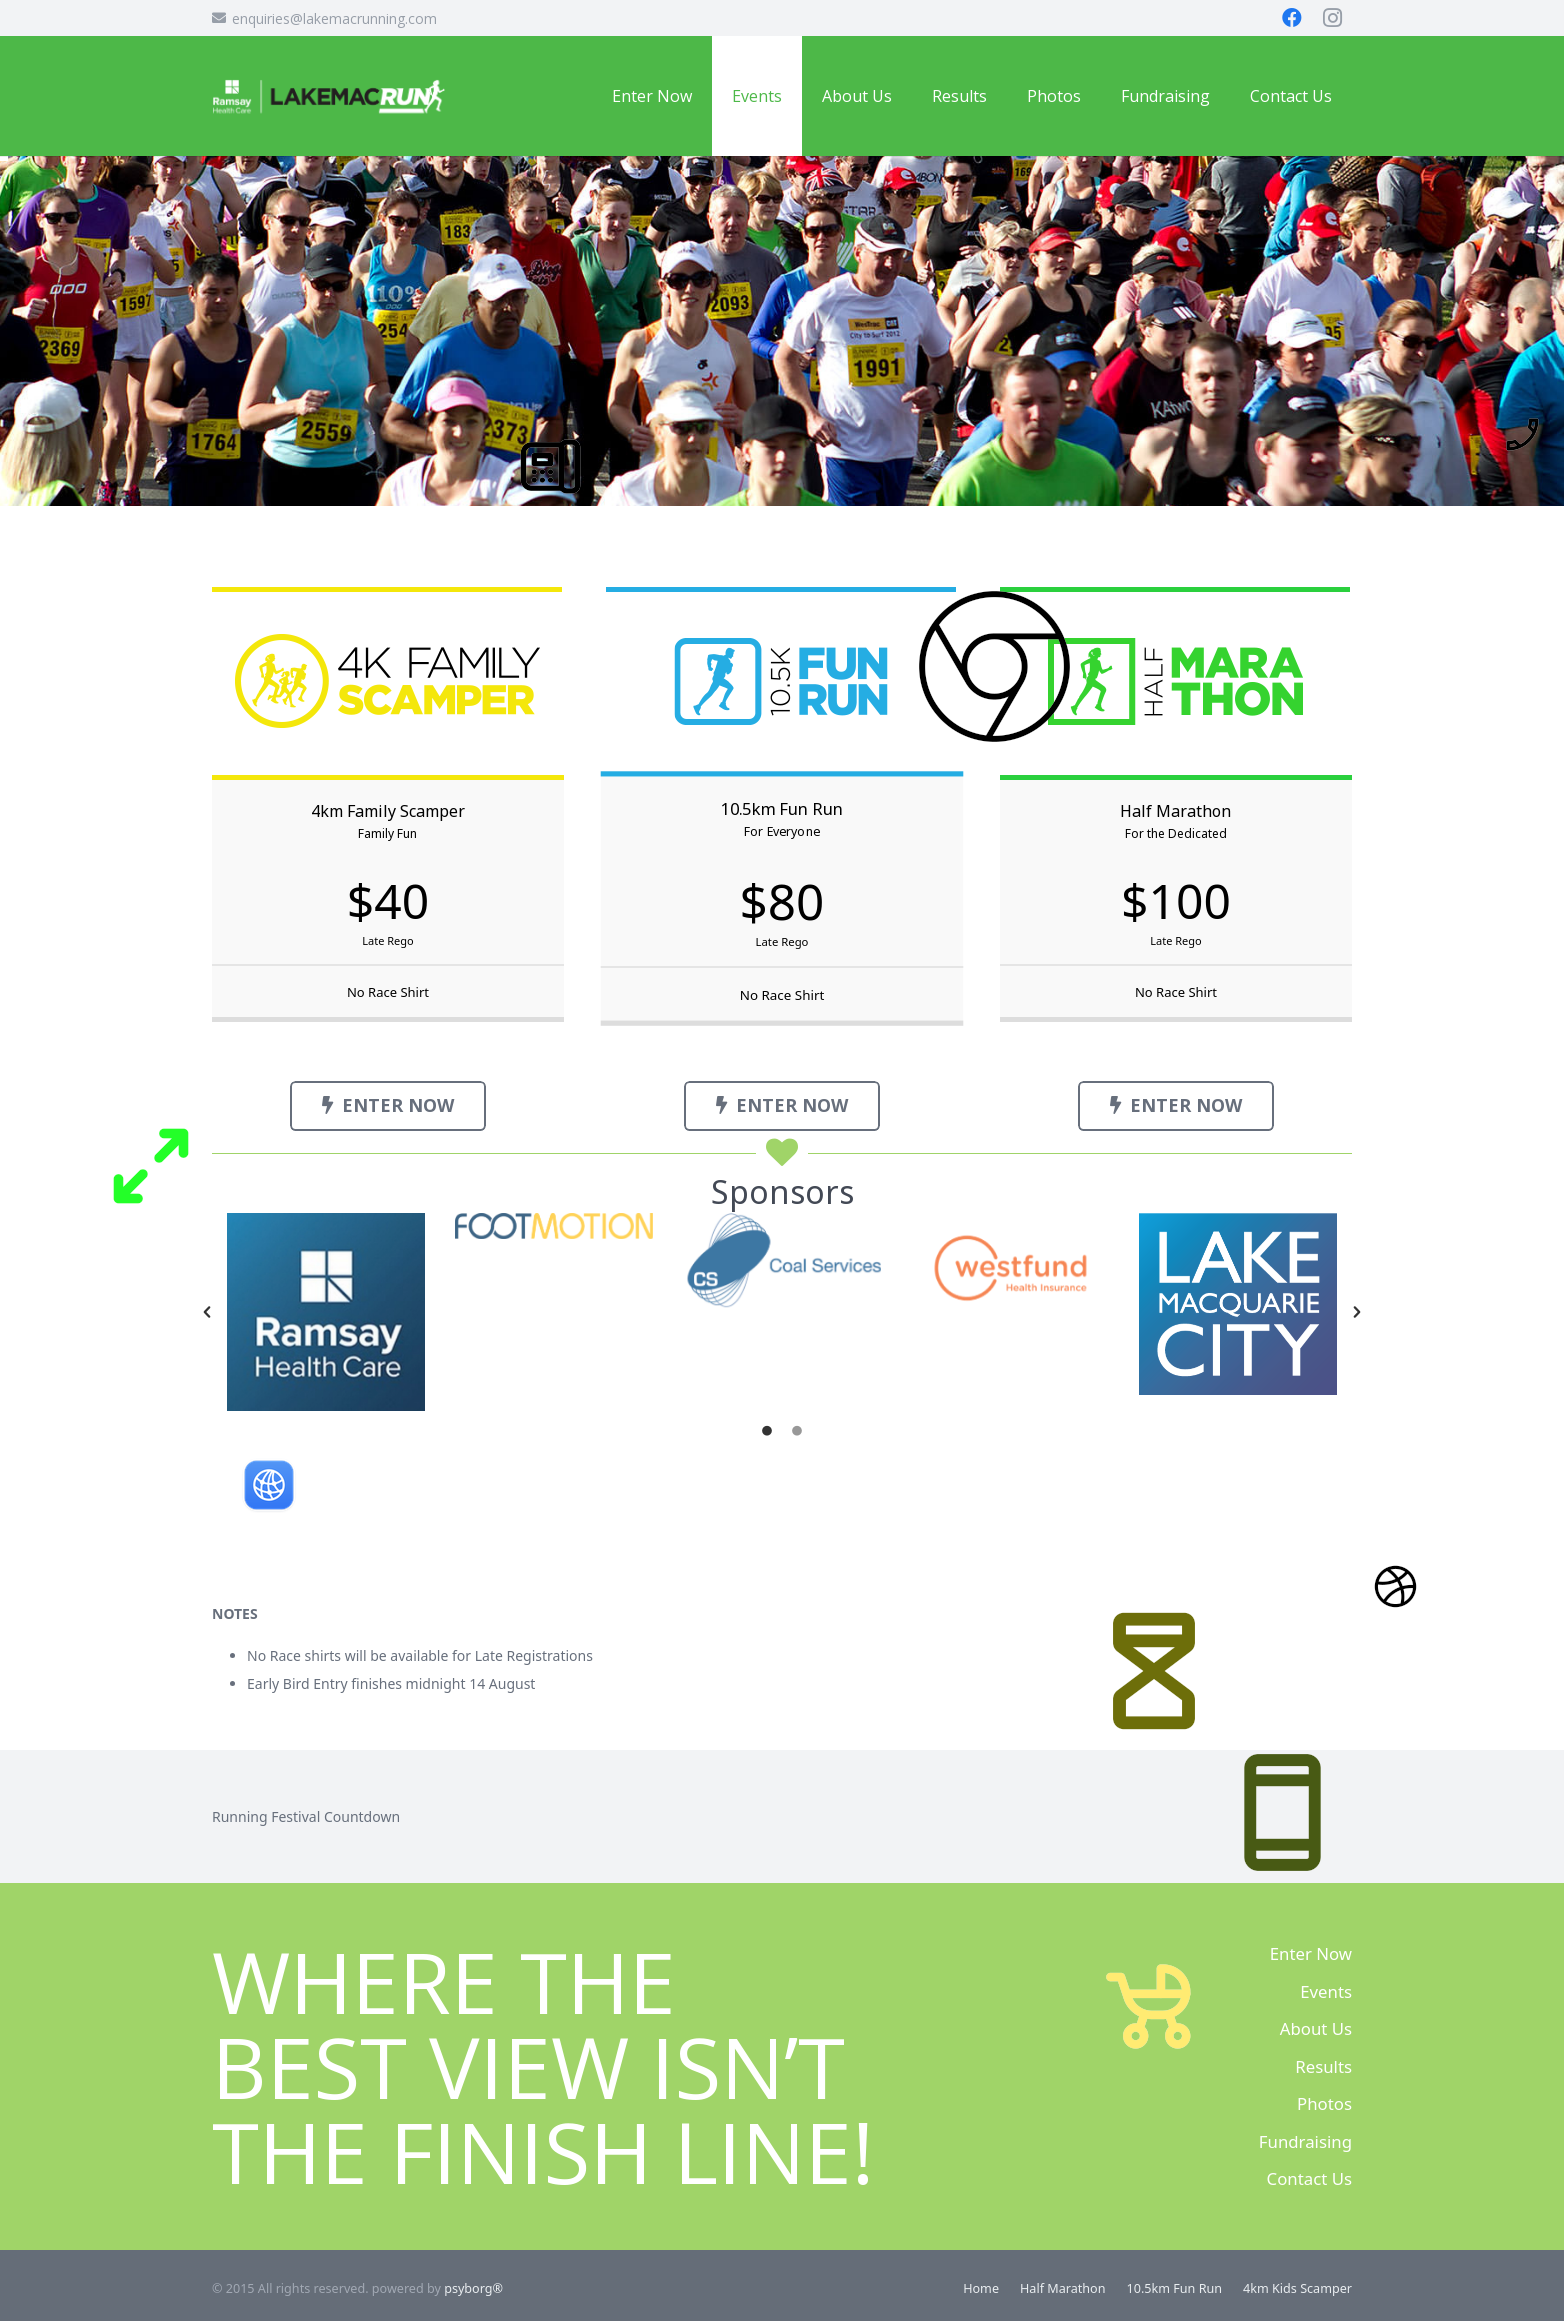 The image size is (1564, 2321). What do you see at coordinates (994, 666) in the screenshot?
I see `open Google Chrome browser` at bounding box center [994, 666].